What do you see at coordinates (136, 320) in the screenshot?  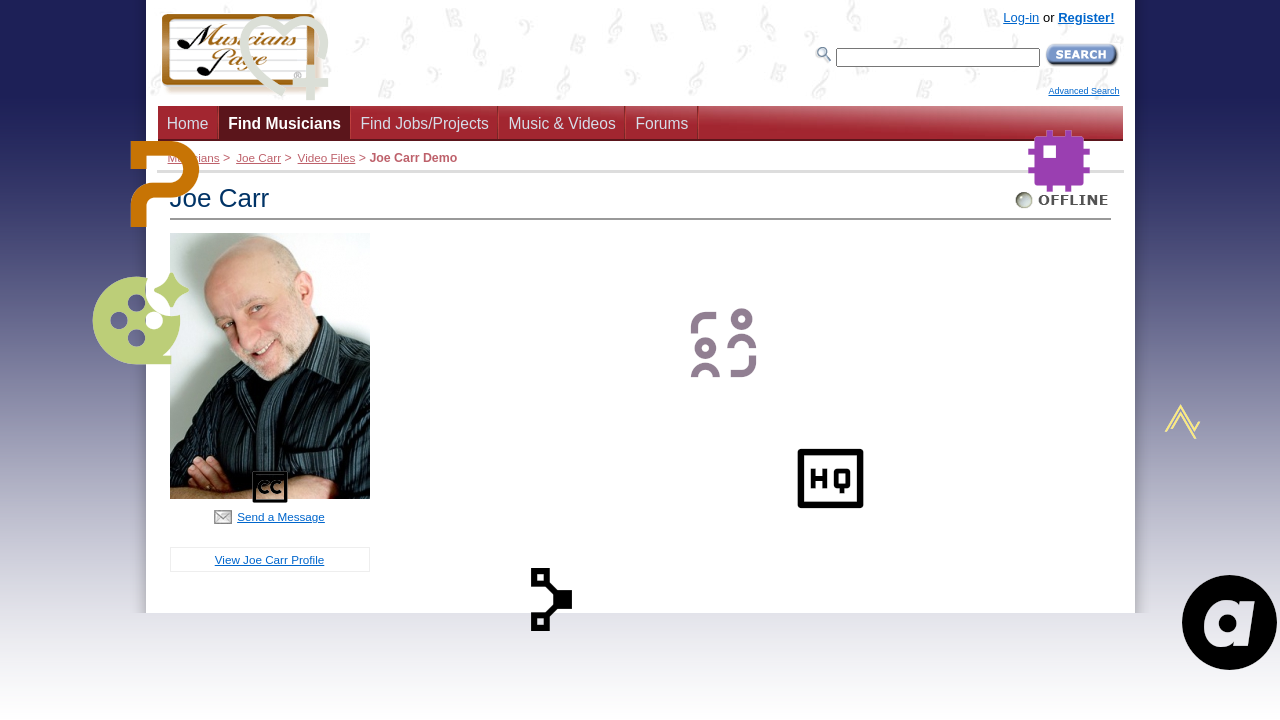 I see `generate AI-powered video content` at bounding box center [136, 320].